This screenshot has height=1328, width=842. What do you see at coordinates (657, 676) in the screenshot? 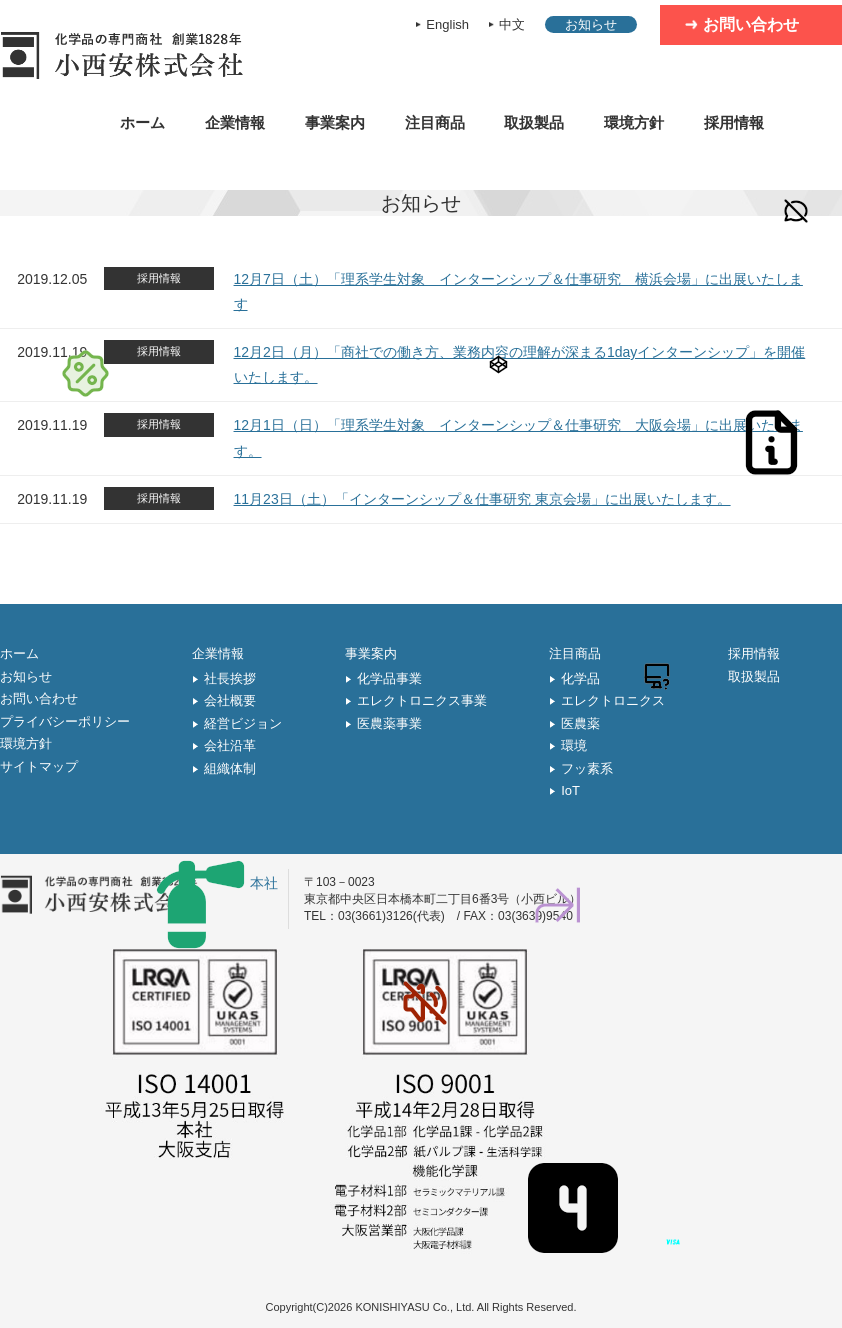
I see `get help or support for your desktop device` at bounding box center [657, 676].